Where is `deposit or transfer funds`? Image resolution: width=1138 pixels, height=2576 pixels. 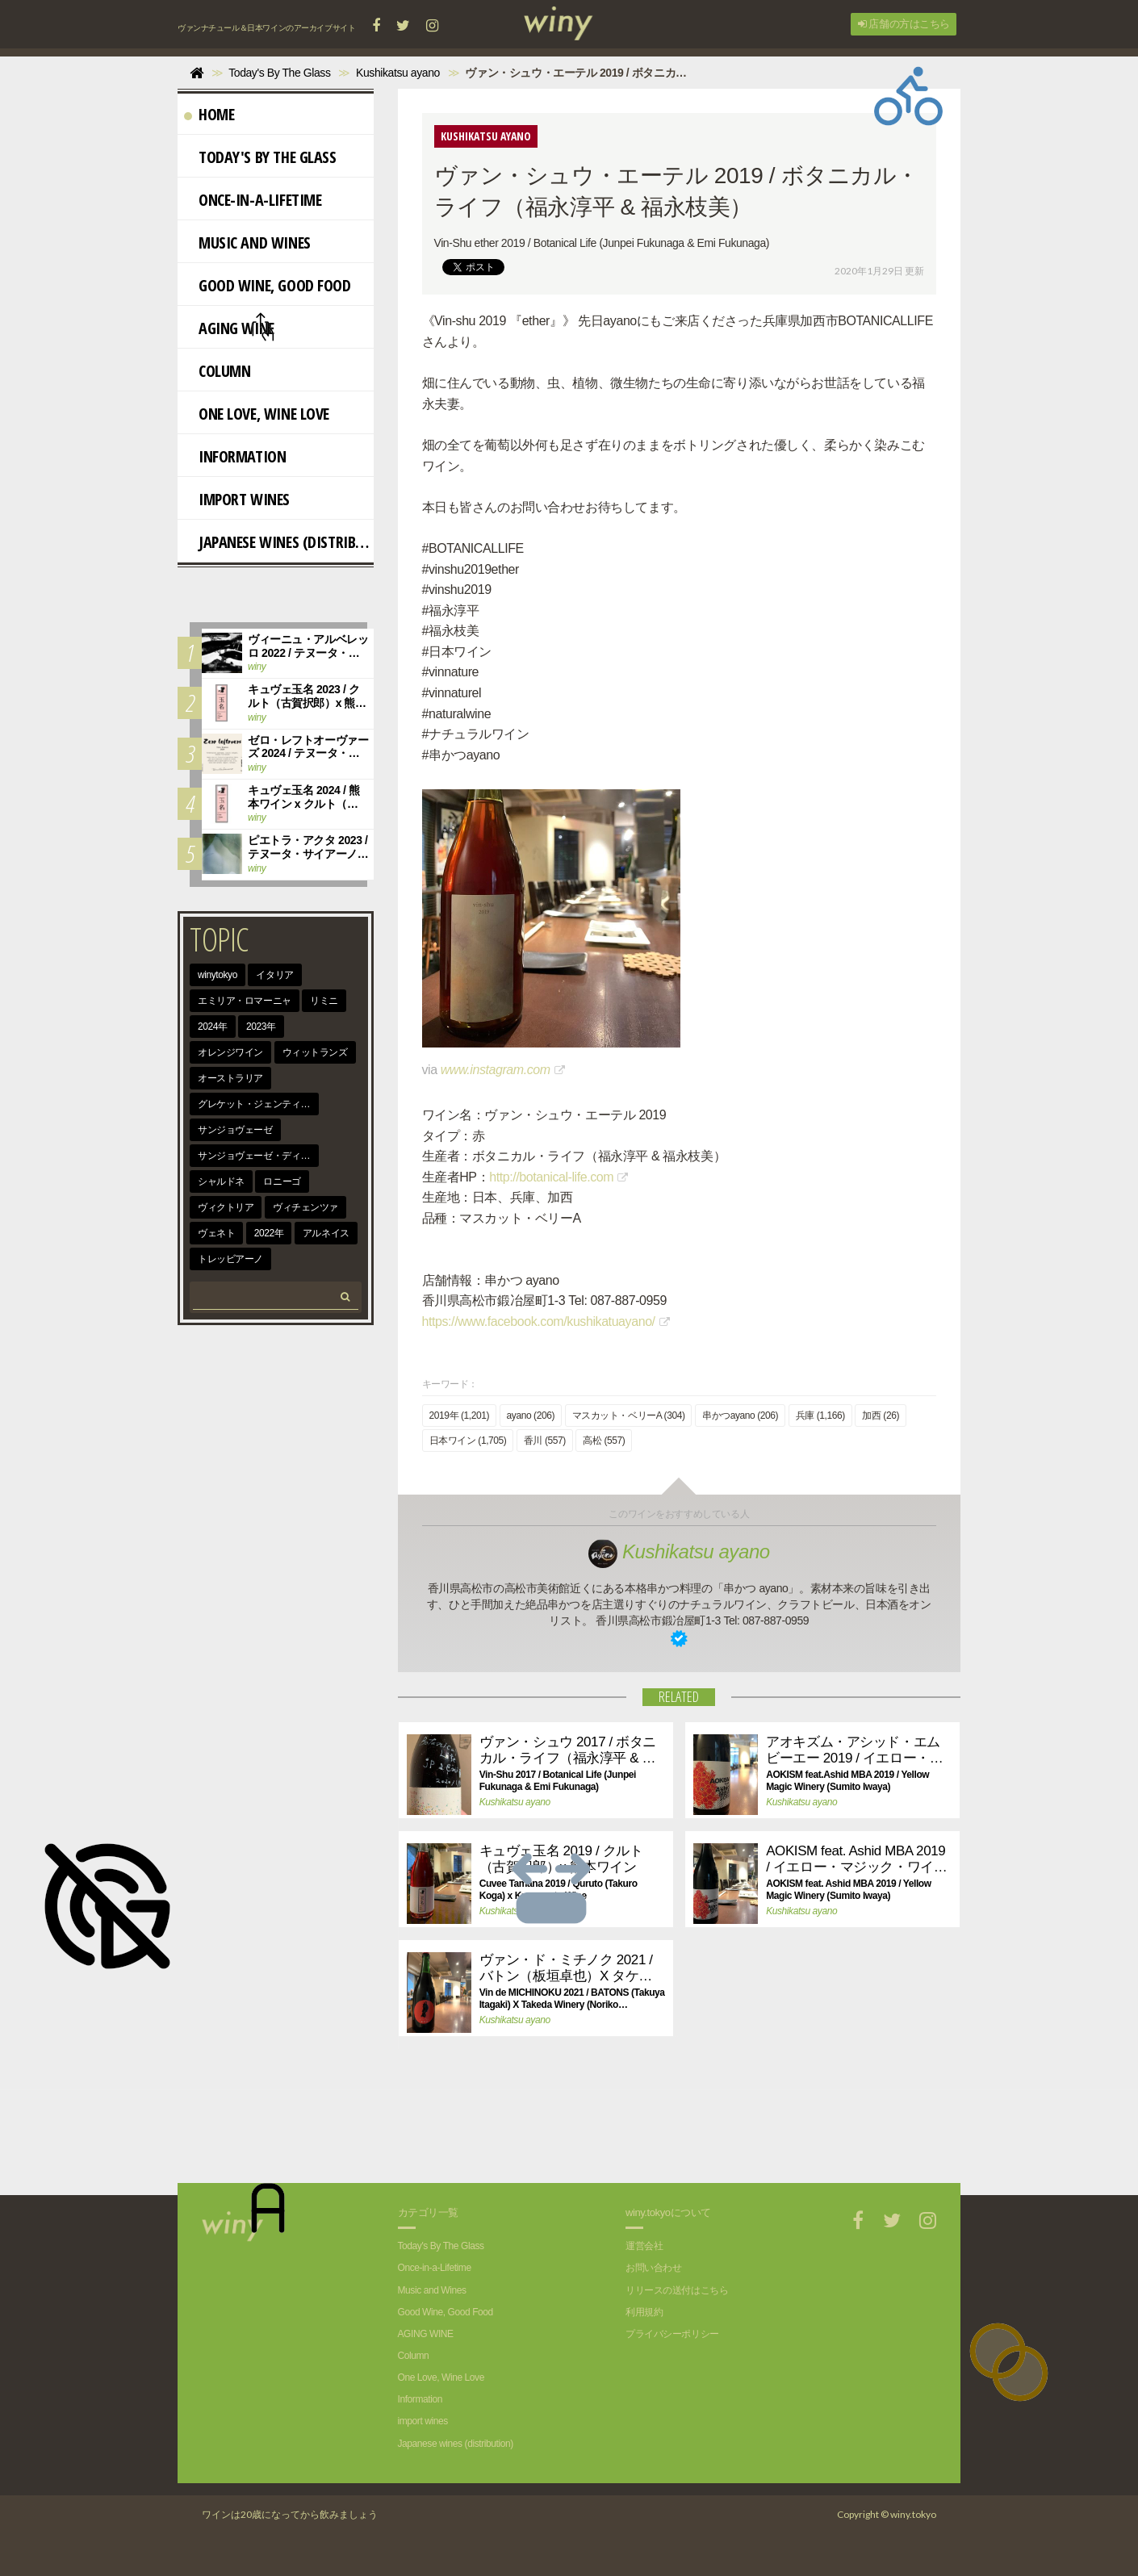
deposit or transfer funds is located at coordinates (261, 327).